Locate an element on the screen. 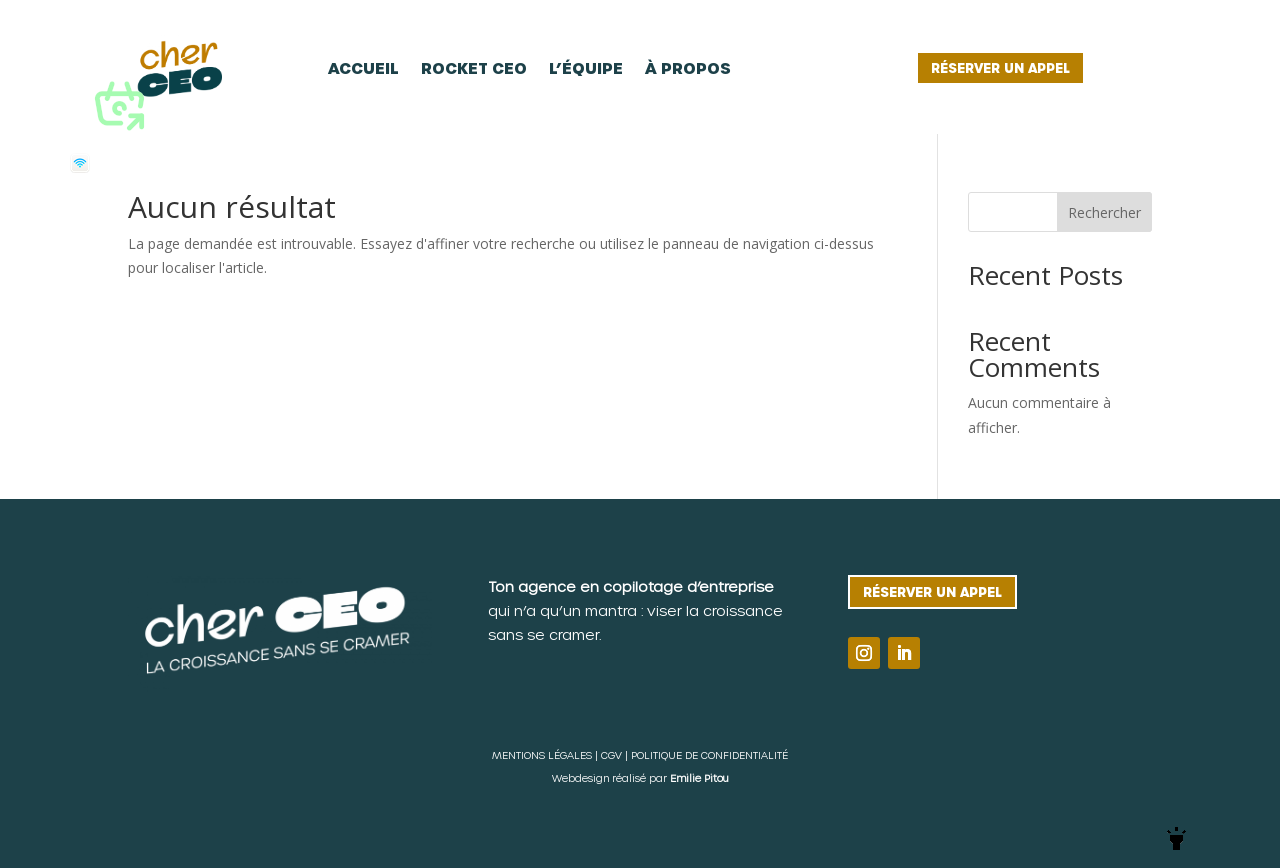  share your shopping basket with others is located at coordinates (119, 103).